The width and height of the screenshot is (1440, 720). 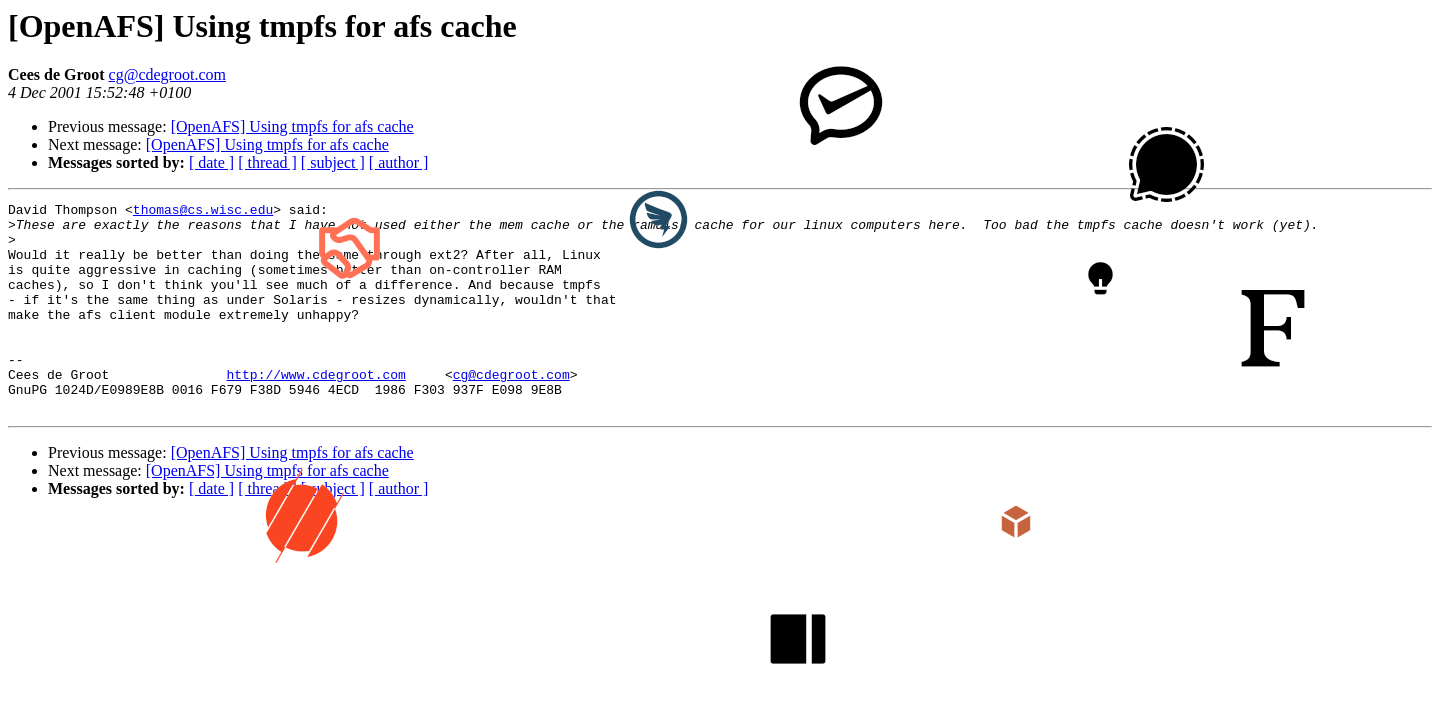 I want to click on open the triller app, so click(x=305, y=516).